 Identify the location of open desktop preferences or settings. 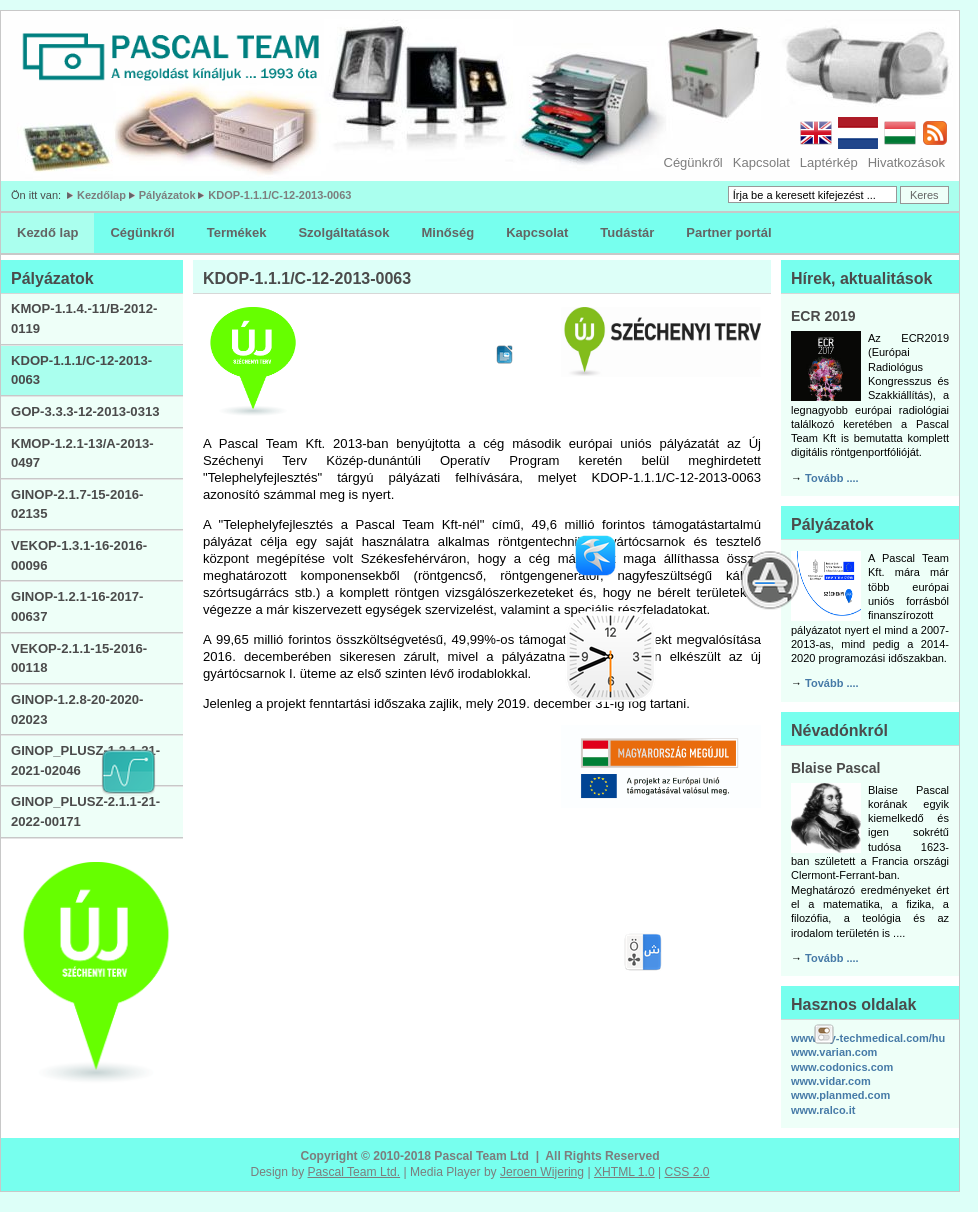
(824, 1034).